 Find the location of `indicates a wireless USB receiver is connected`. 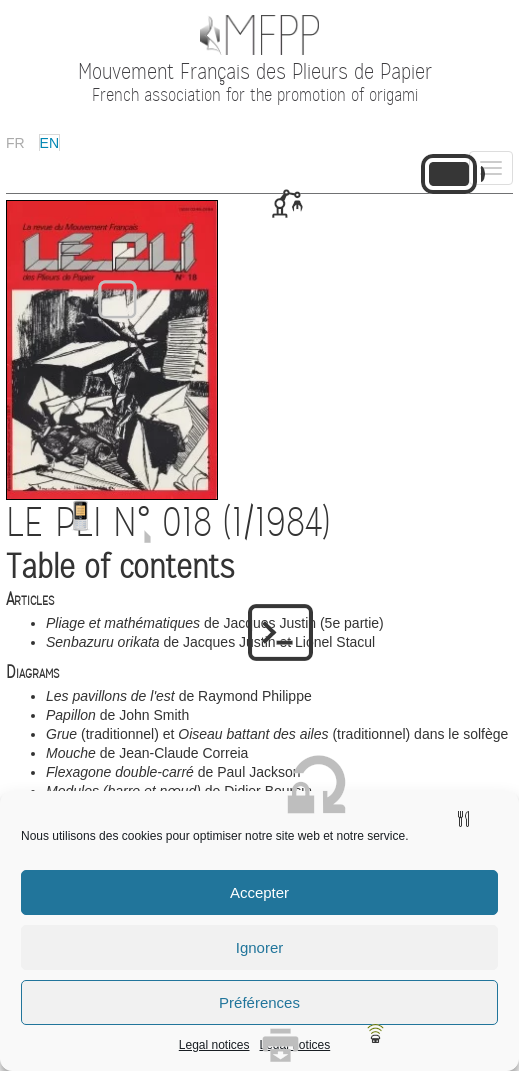

indicates a wireless USB receiver is connected is located at coordinates (375, 1033).